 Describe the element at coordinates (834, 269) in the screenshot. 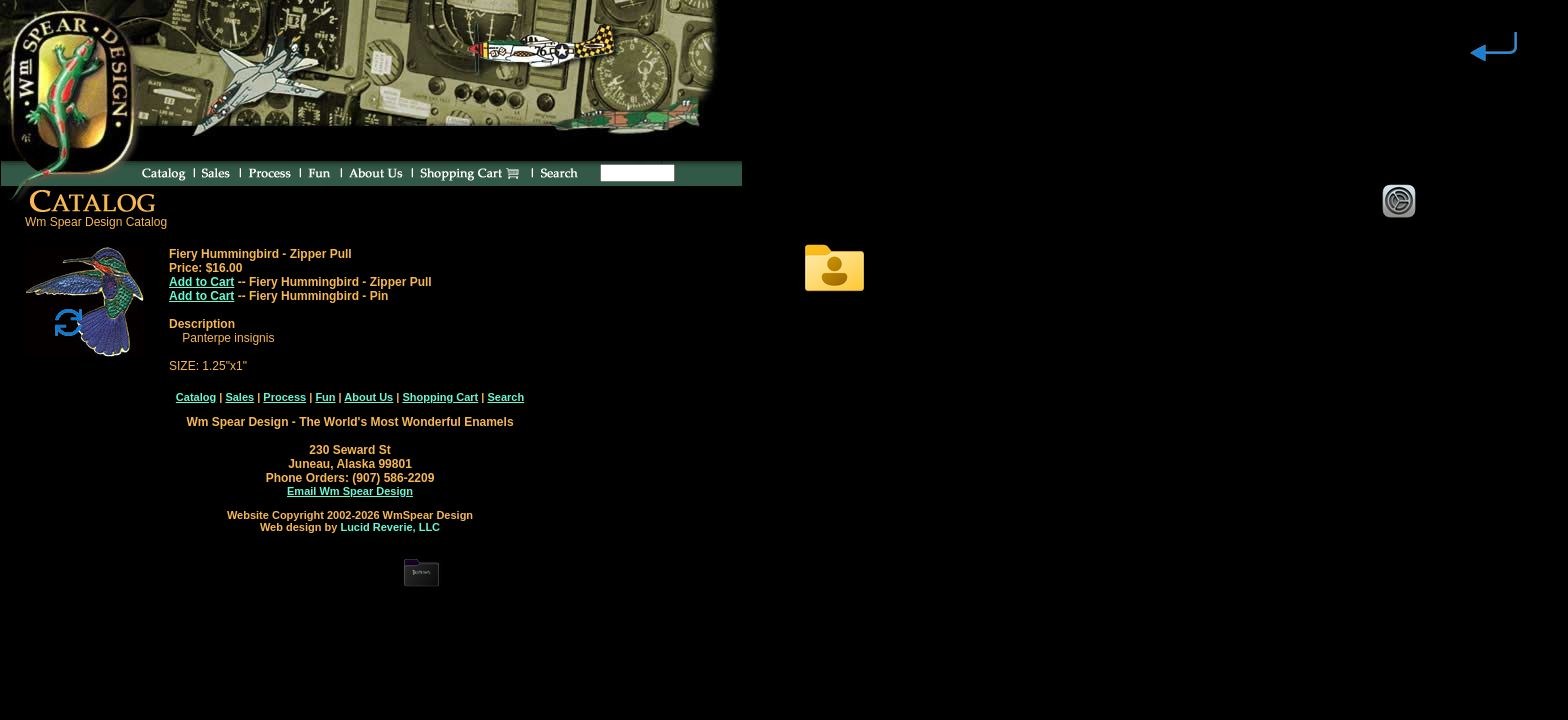

I see `open your personal user folder` at that location.